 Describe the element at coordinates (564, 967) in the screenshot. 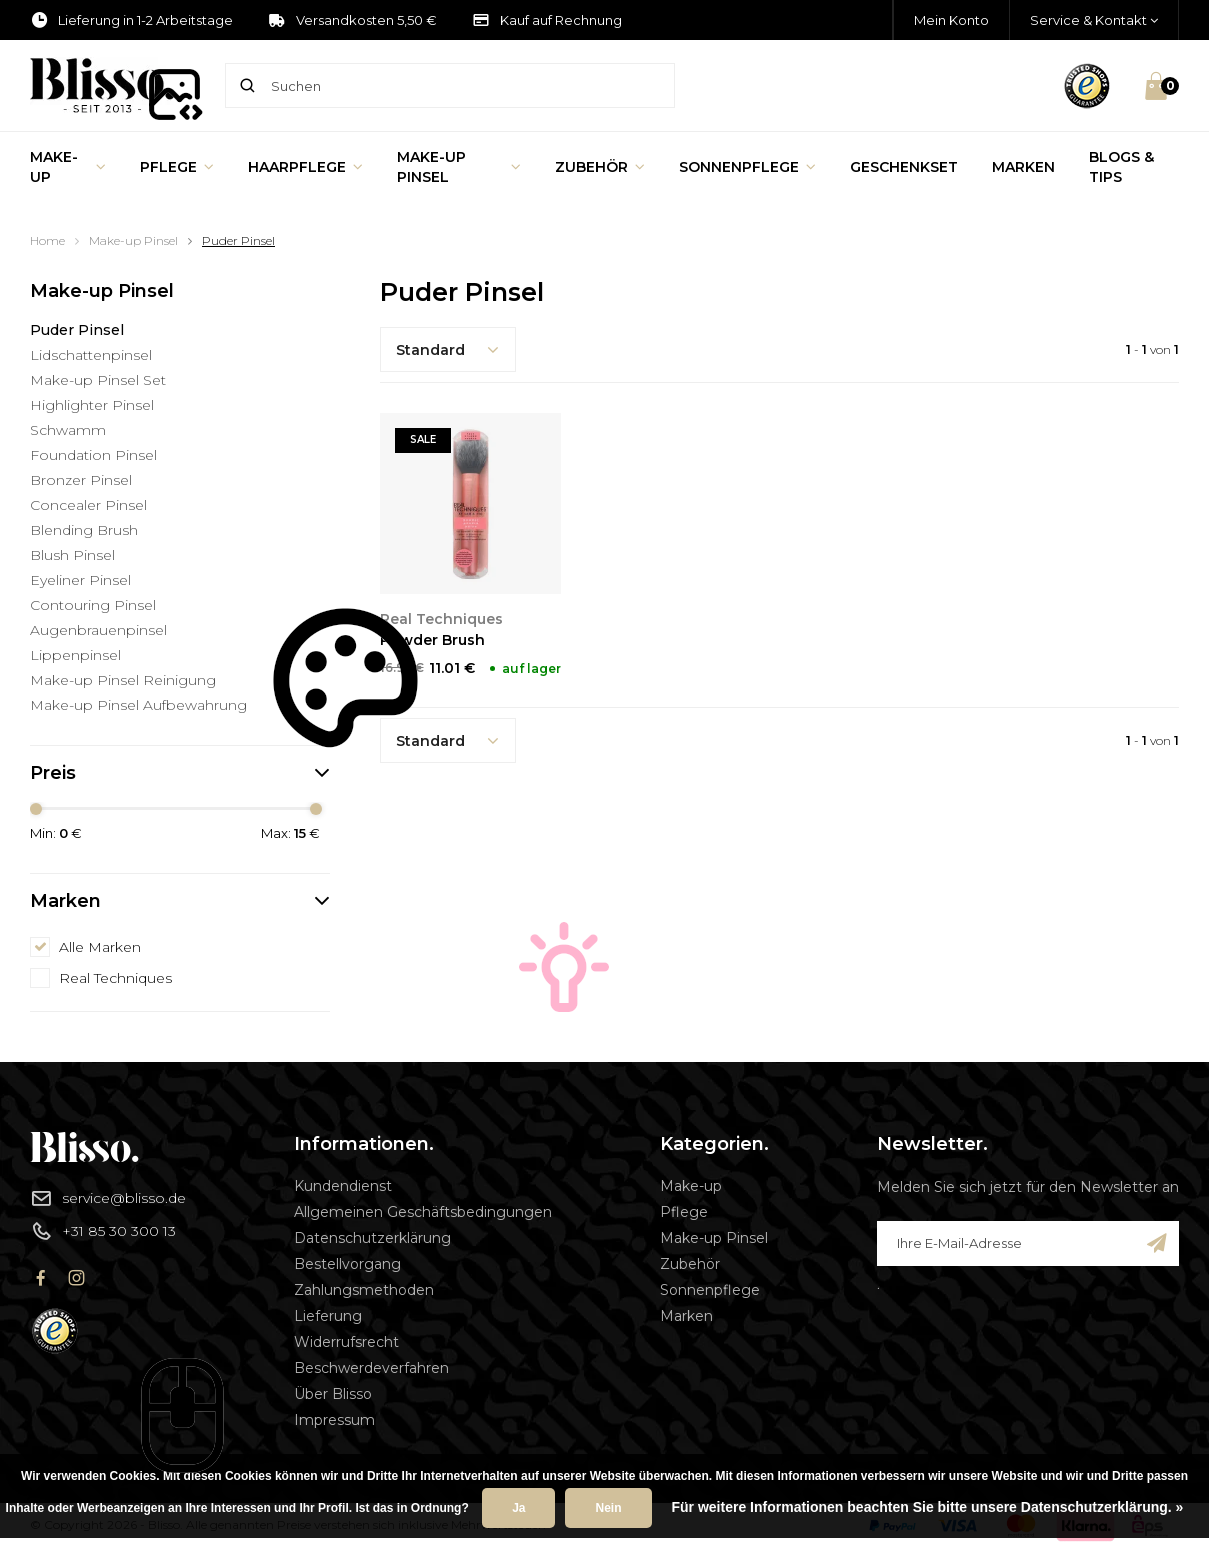

I see `access tips or suggestions` at that location.